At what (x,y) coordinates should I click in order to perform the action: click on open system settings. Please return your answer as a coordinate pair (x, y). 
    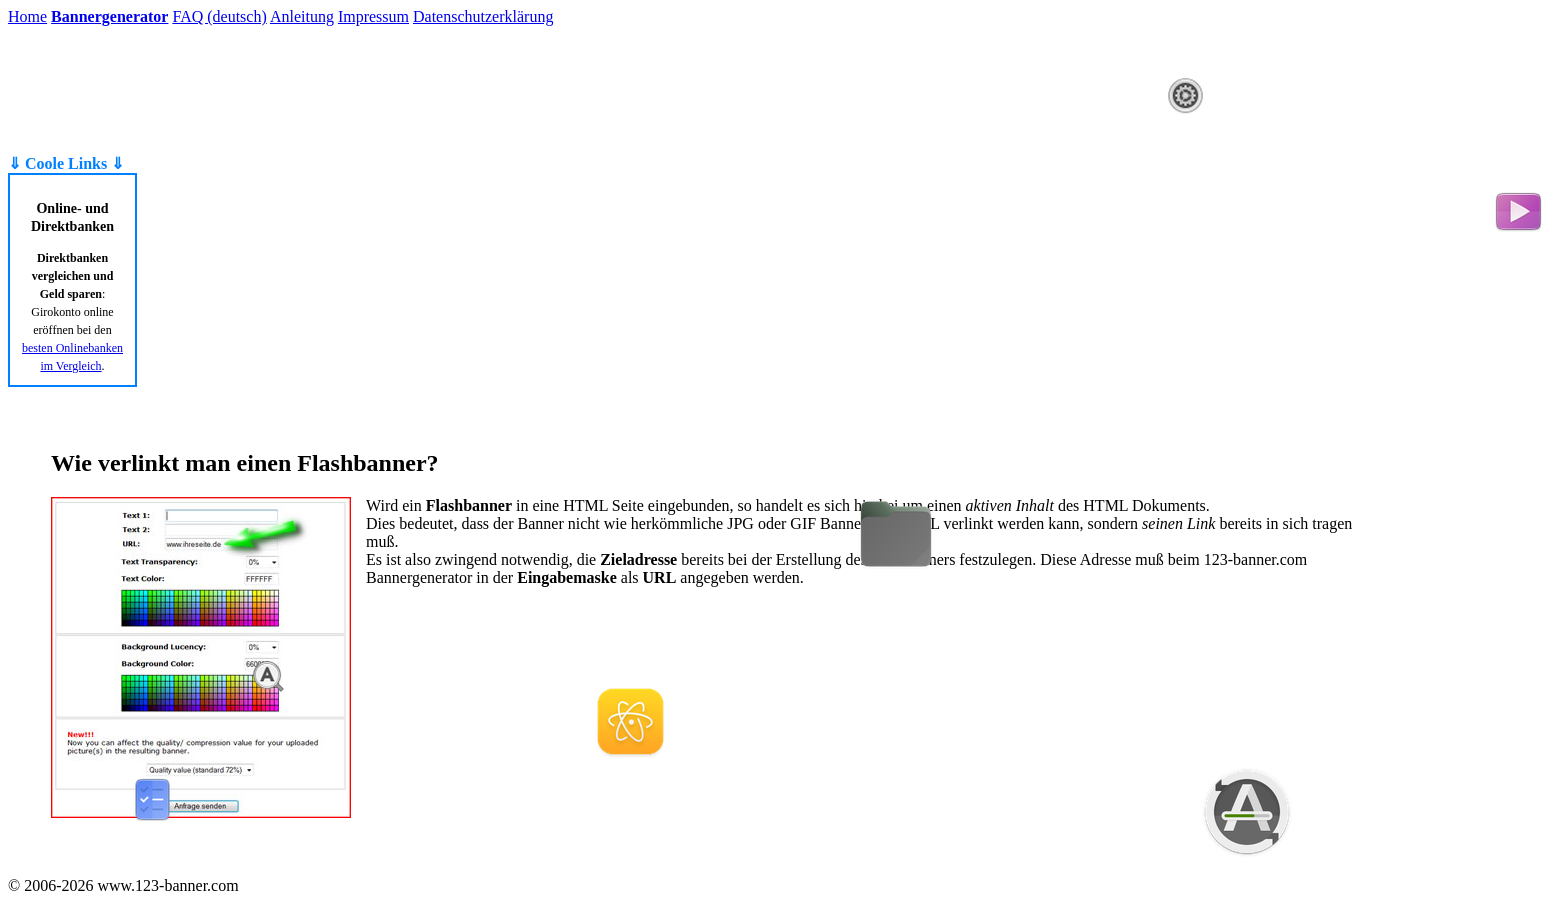
    Looking at the image, I should click on (1185, 95).